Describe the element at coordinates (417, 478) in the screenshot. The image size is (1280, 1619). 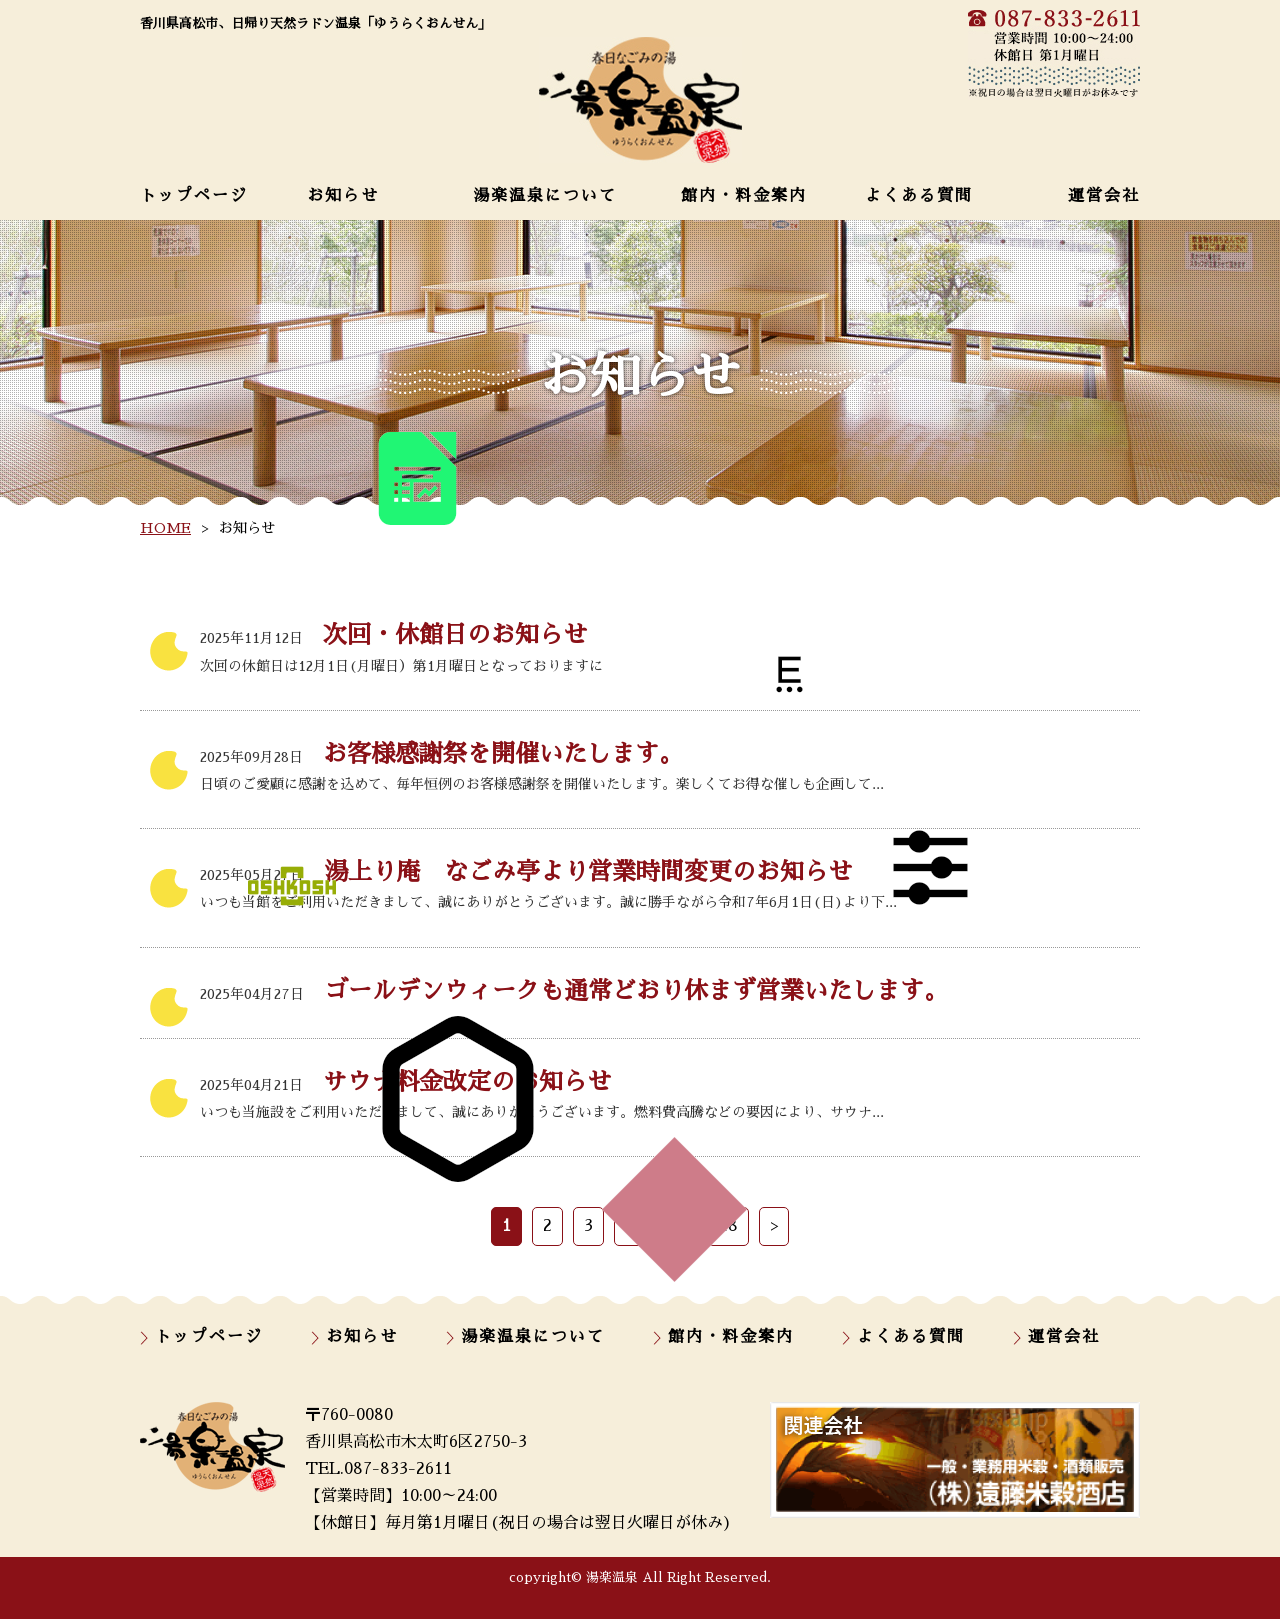
I see `open LibreOffice Impress presentation software` at that location.